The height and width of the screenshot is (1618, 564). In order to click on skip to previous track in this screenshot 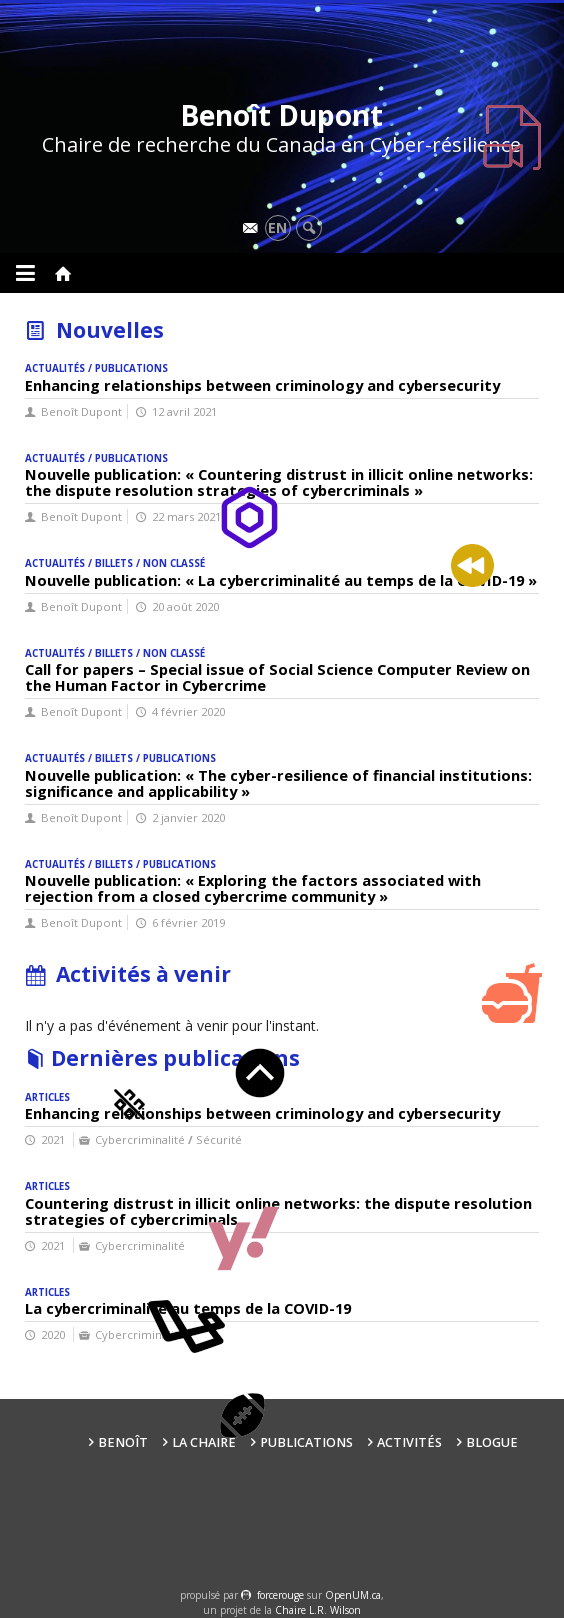, I will do `click(472, 565)`.